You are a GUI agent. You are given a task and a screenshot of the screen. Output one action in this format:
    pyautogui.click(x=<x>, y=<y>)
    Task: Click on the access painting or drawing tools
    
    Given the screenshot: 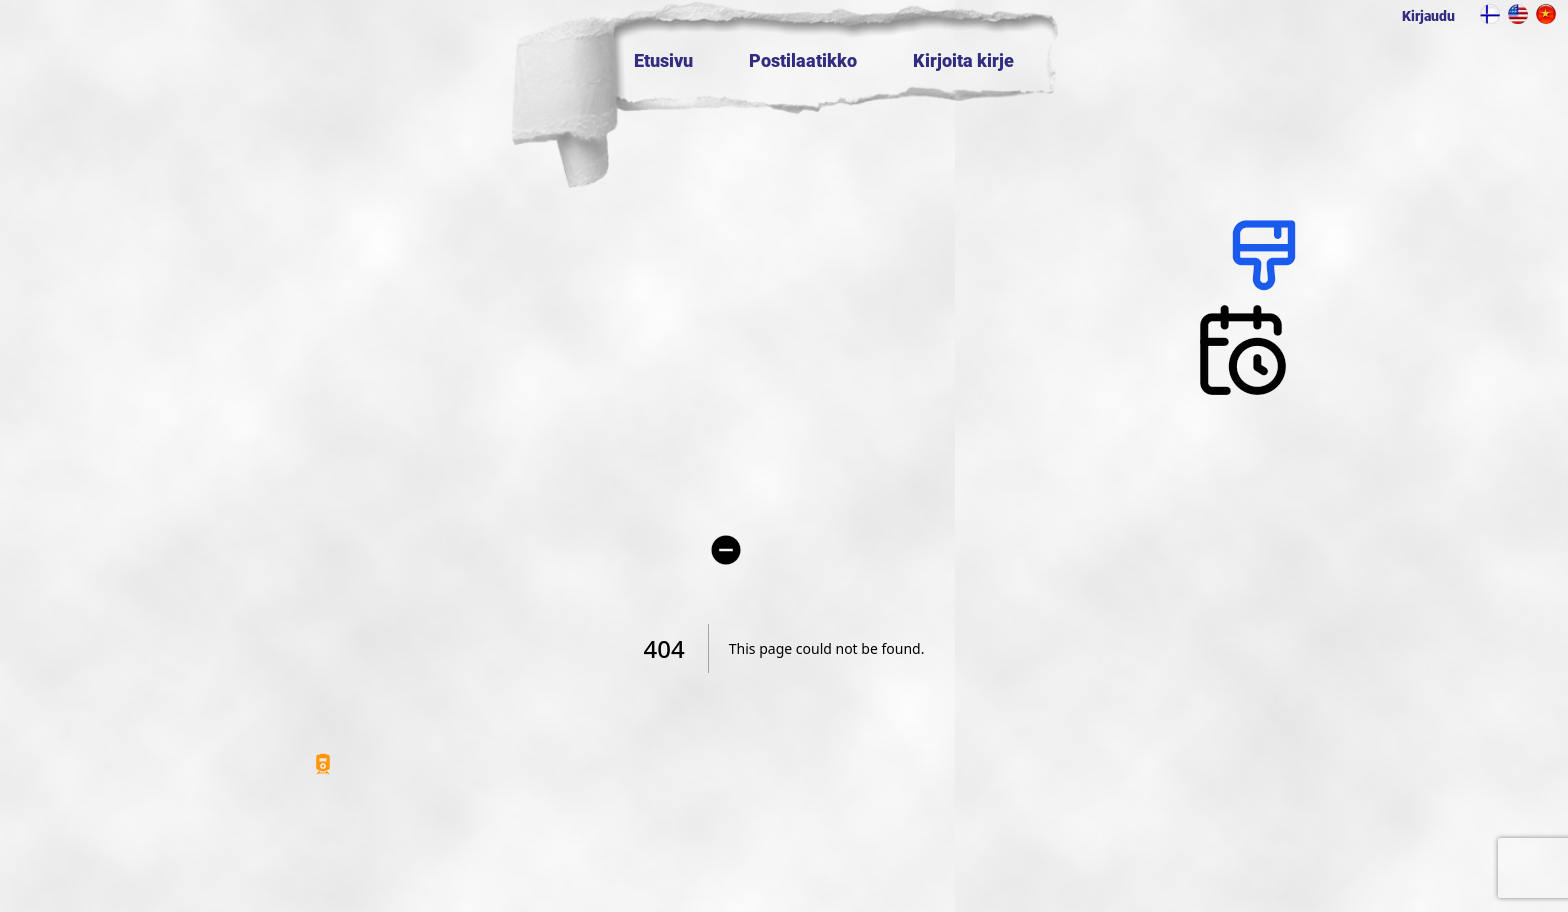 What is the action you would take?
    pyautogui.click(x=1264, y=254)
    